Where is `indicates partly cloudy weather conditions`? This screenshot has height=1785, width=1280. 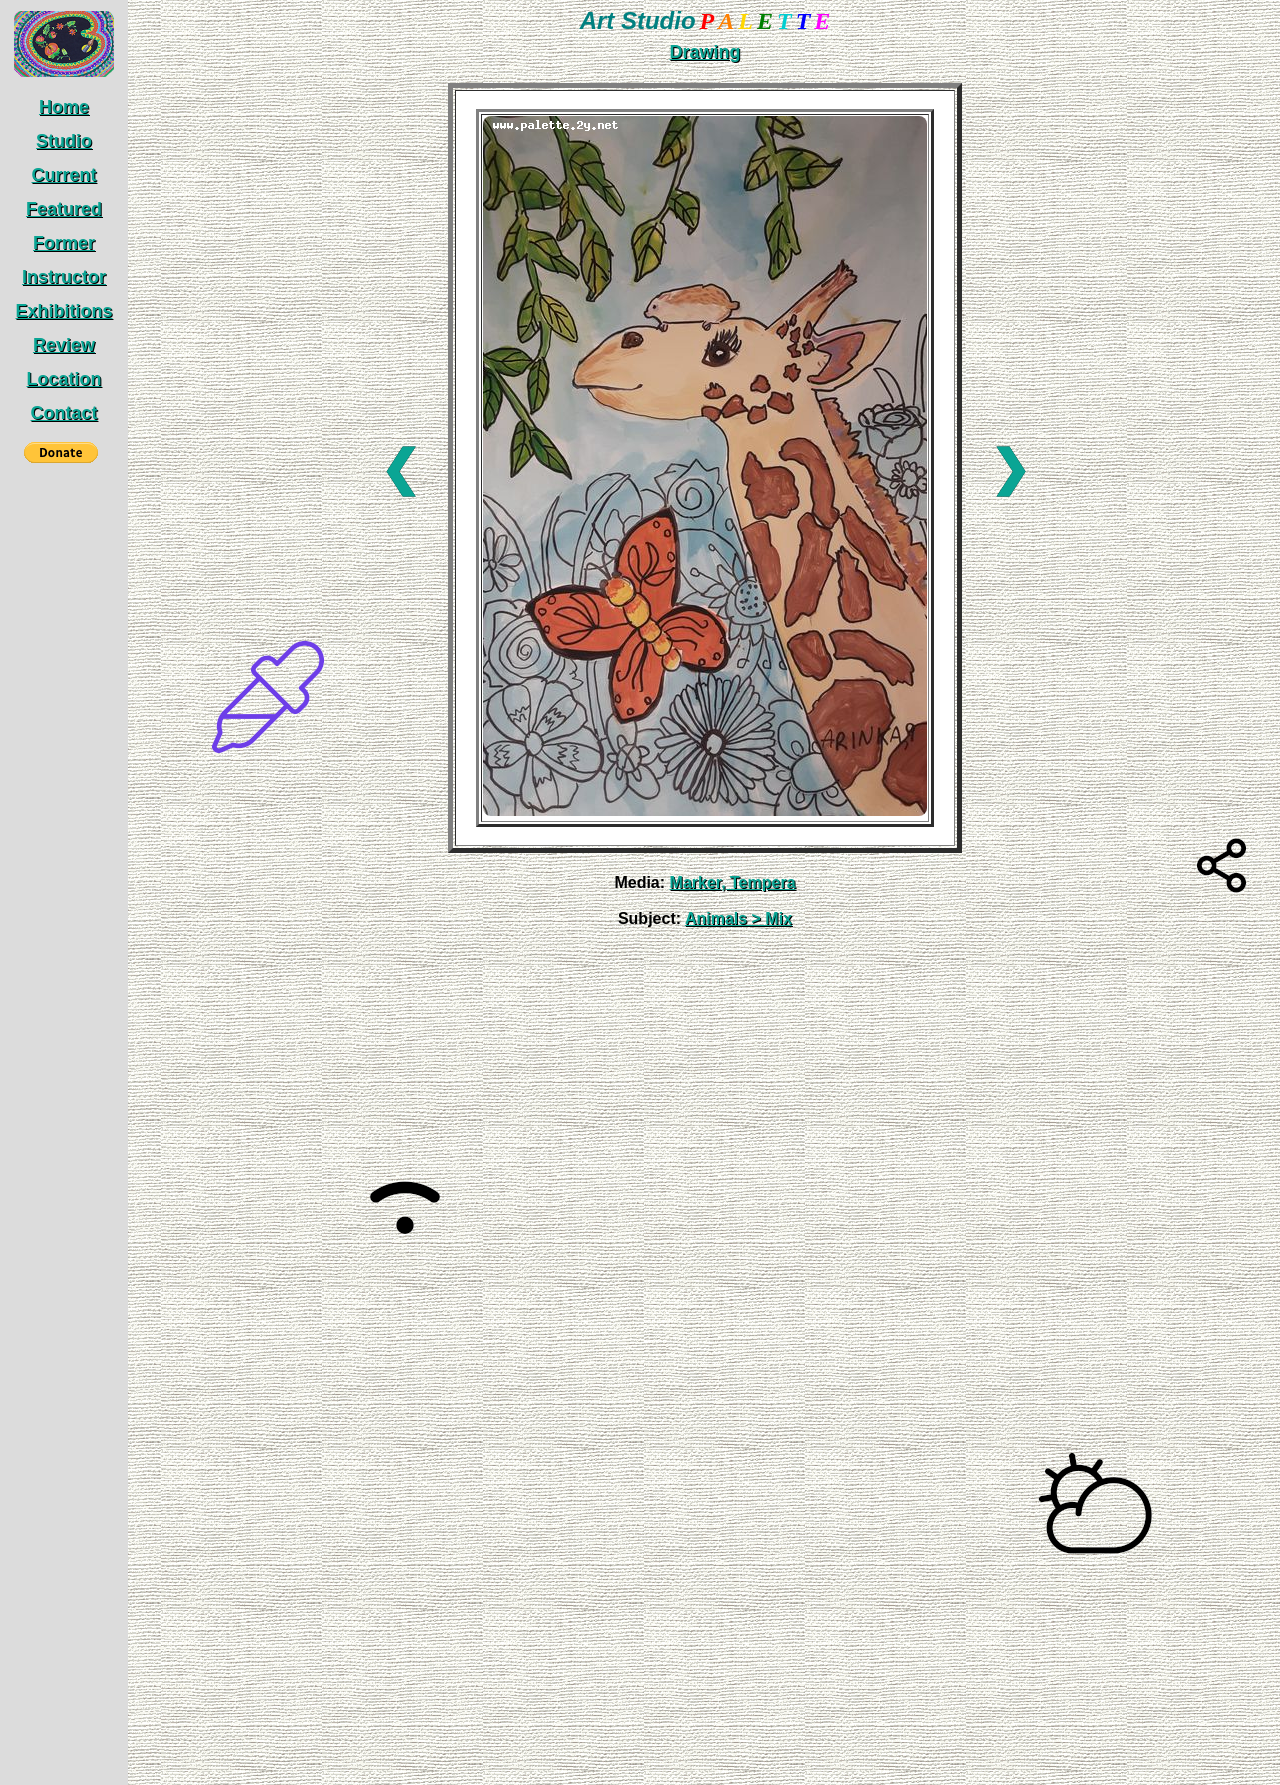 indicates partly cloudy weather conditions is located at coordinates (1095, 1505).